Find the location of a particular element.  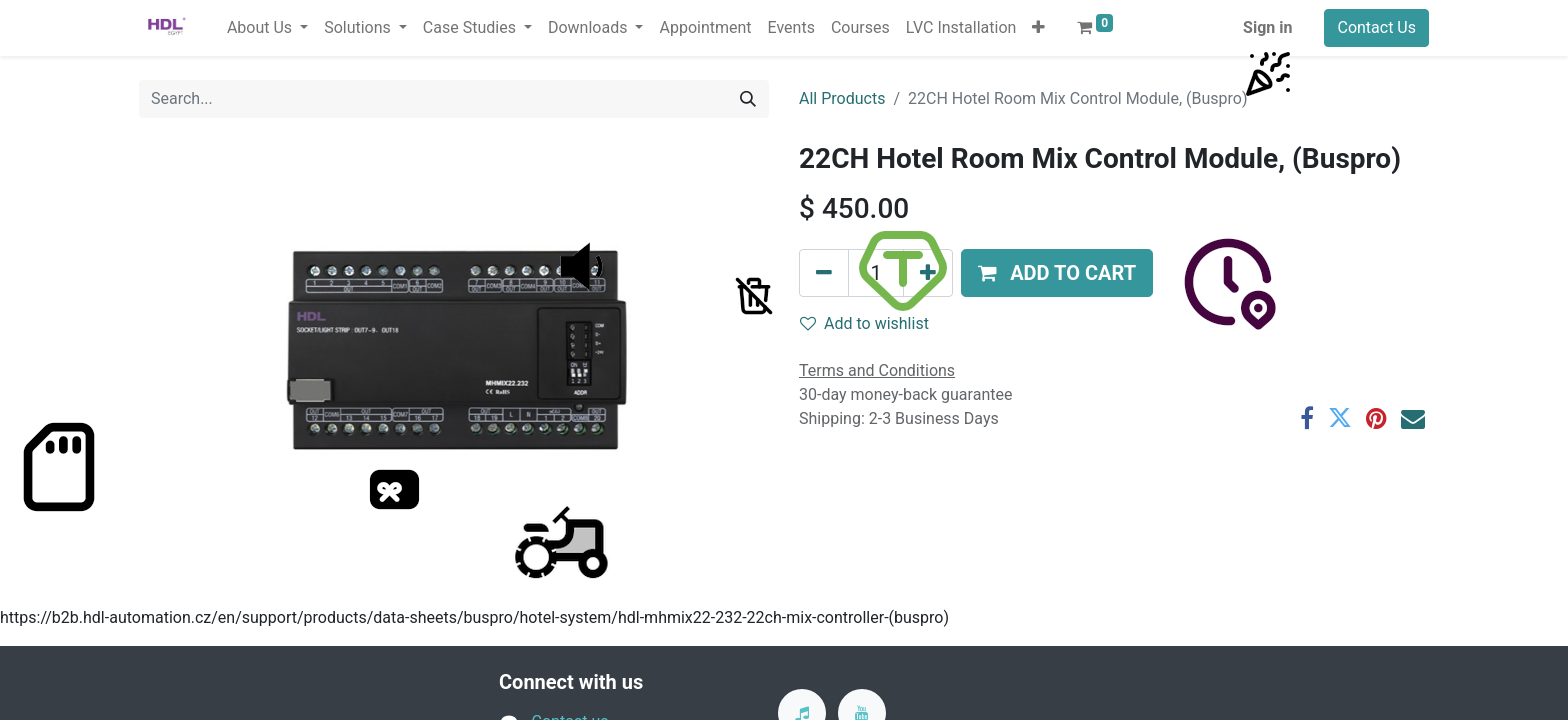

tether (USDT) cryptocurrency logo is located at coordinates (903, 271).